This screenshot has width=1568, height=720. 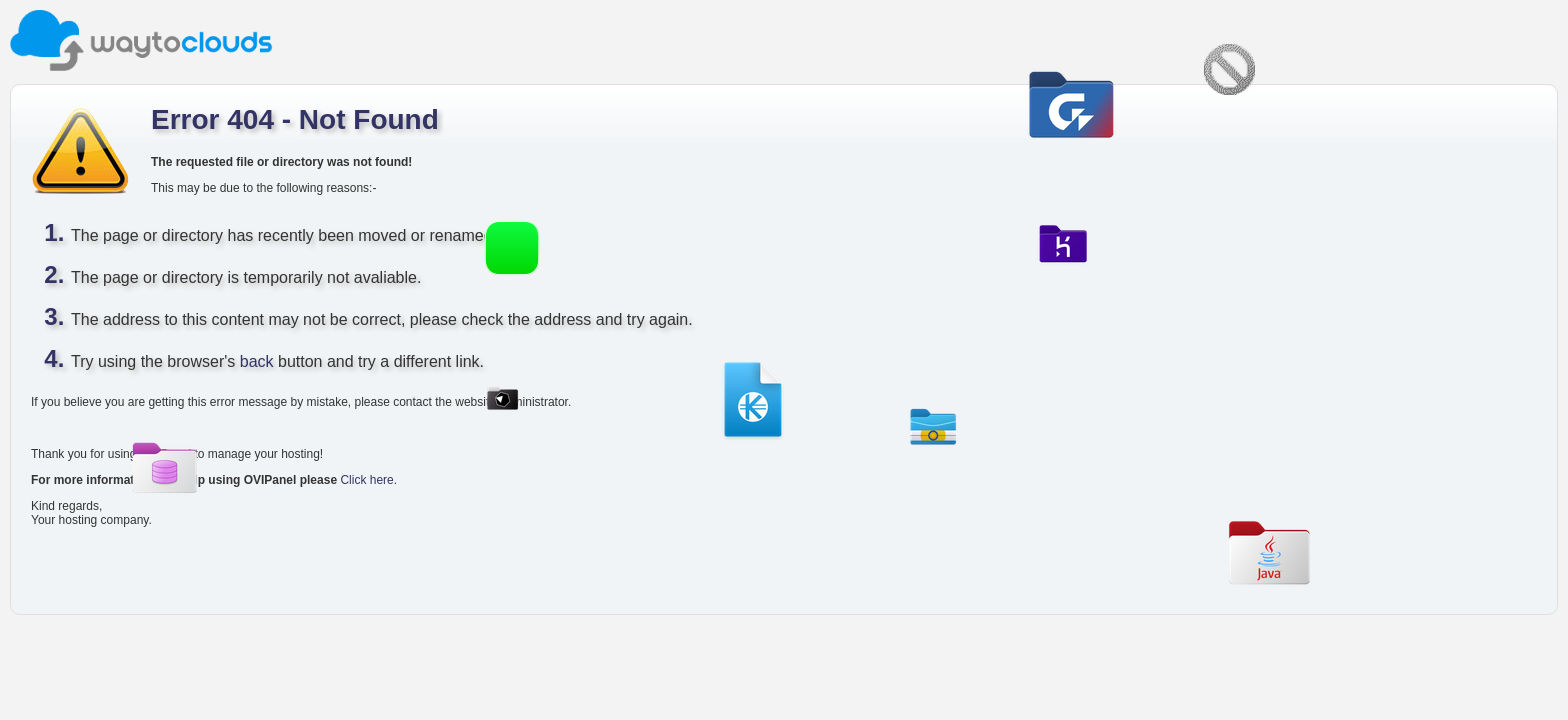 What do you see at coordinates (1269, 555) in the screenshot?
I see `open folder containing java project files` at bounding box center [1269, 555].